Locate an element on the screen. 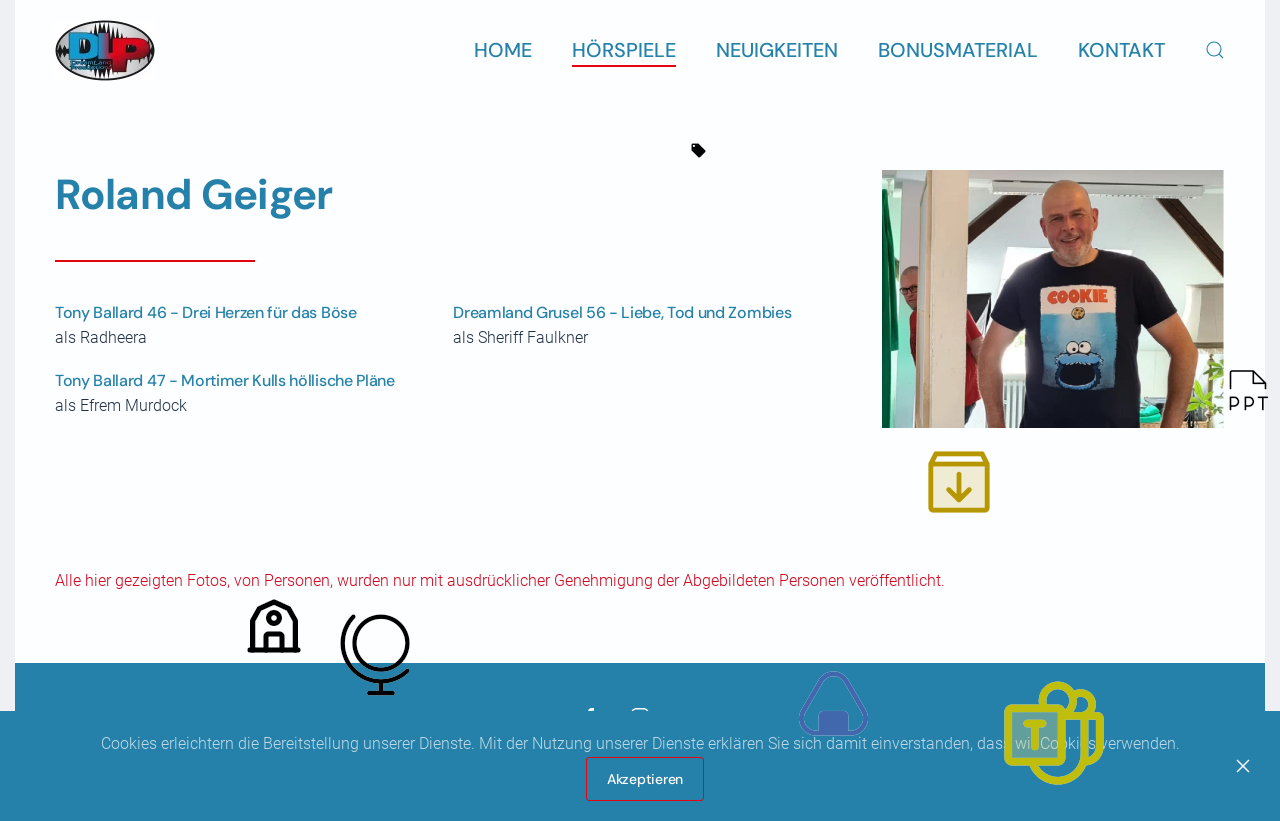 This screenshot has width=1280, height=821. view cottage or cabin rental listings is located at coordinates (274, 626).